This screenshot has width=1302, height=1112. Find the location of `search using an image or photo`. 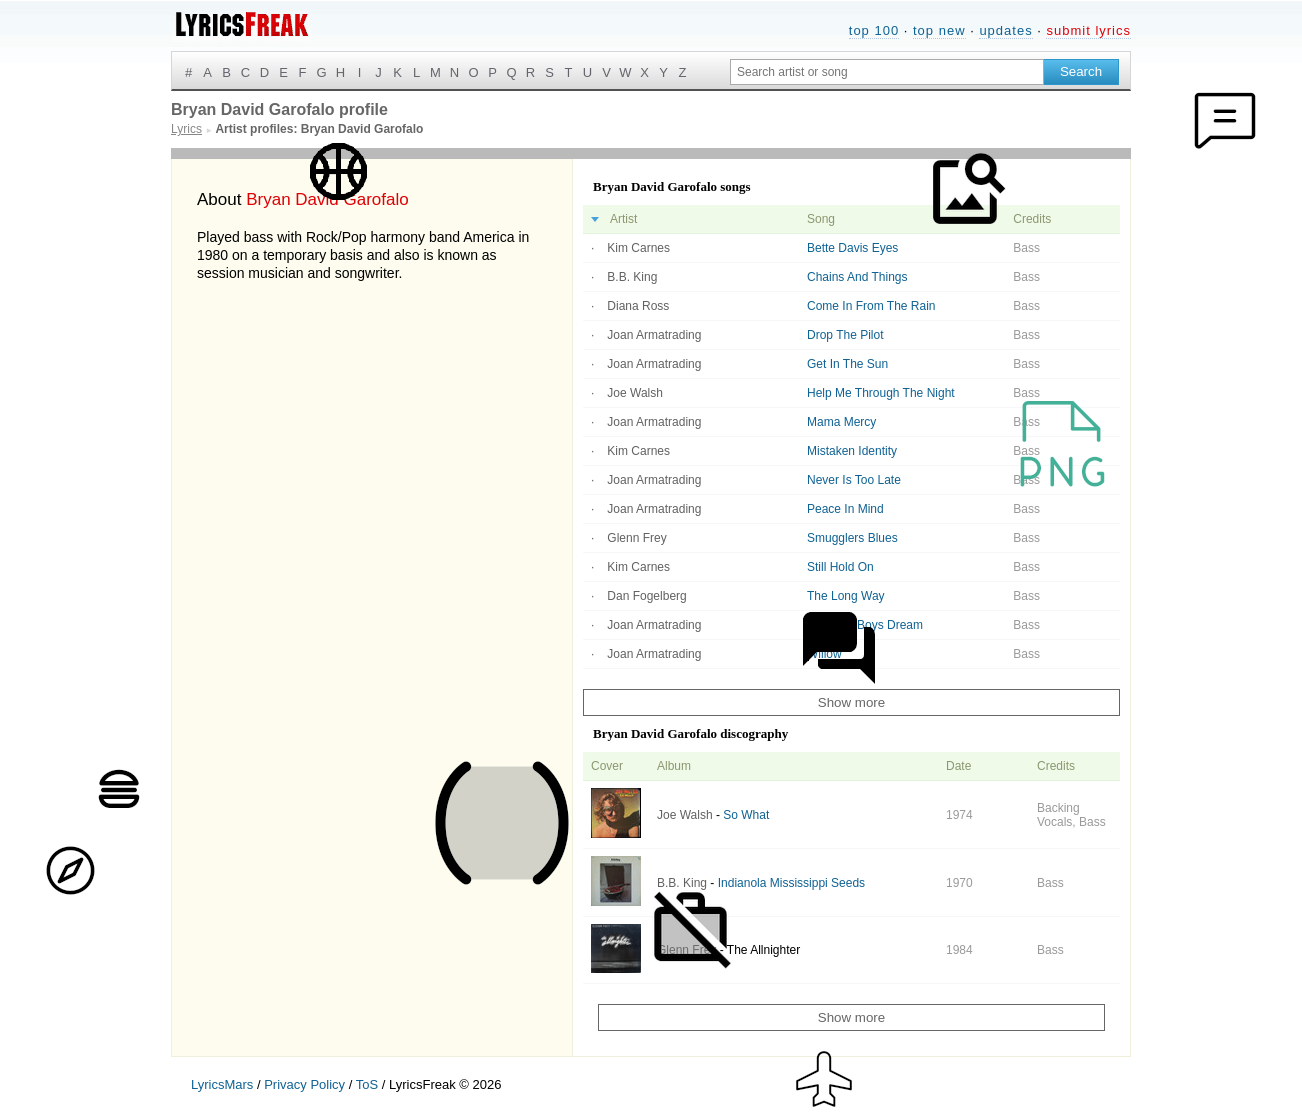

search using an image or photo is located at coordinates (968, 188).